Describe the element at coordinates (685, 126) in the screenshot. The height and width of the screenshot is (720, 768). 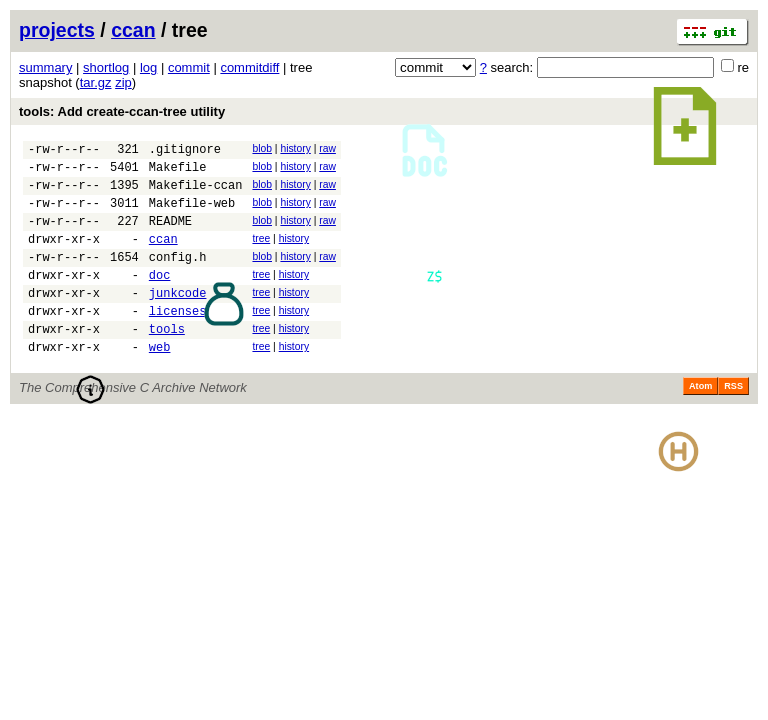
I see `create a new document` at that location.